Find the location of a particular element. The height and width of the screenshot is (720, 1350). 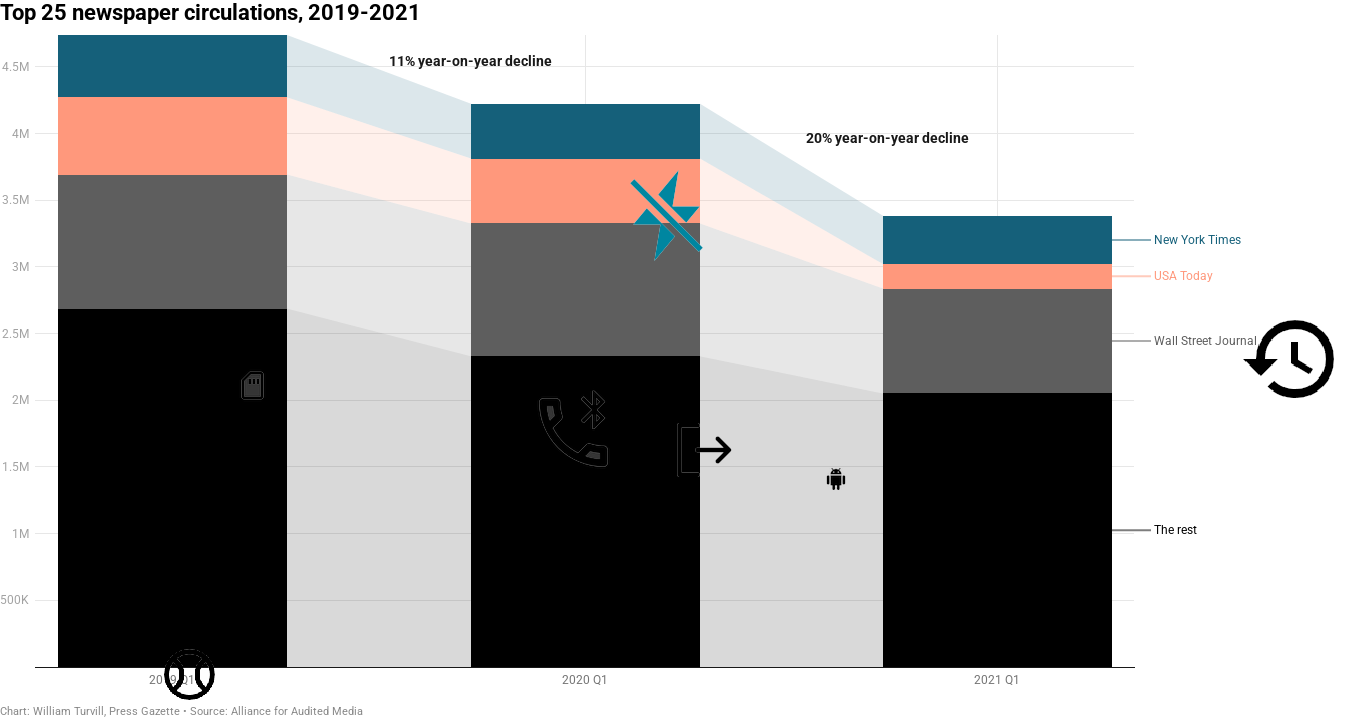

access sd card storage is located at coordinates (252, 385).